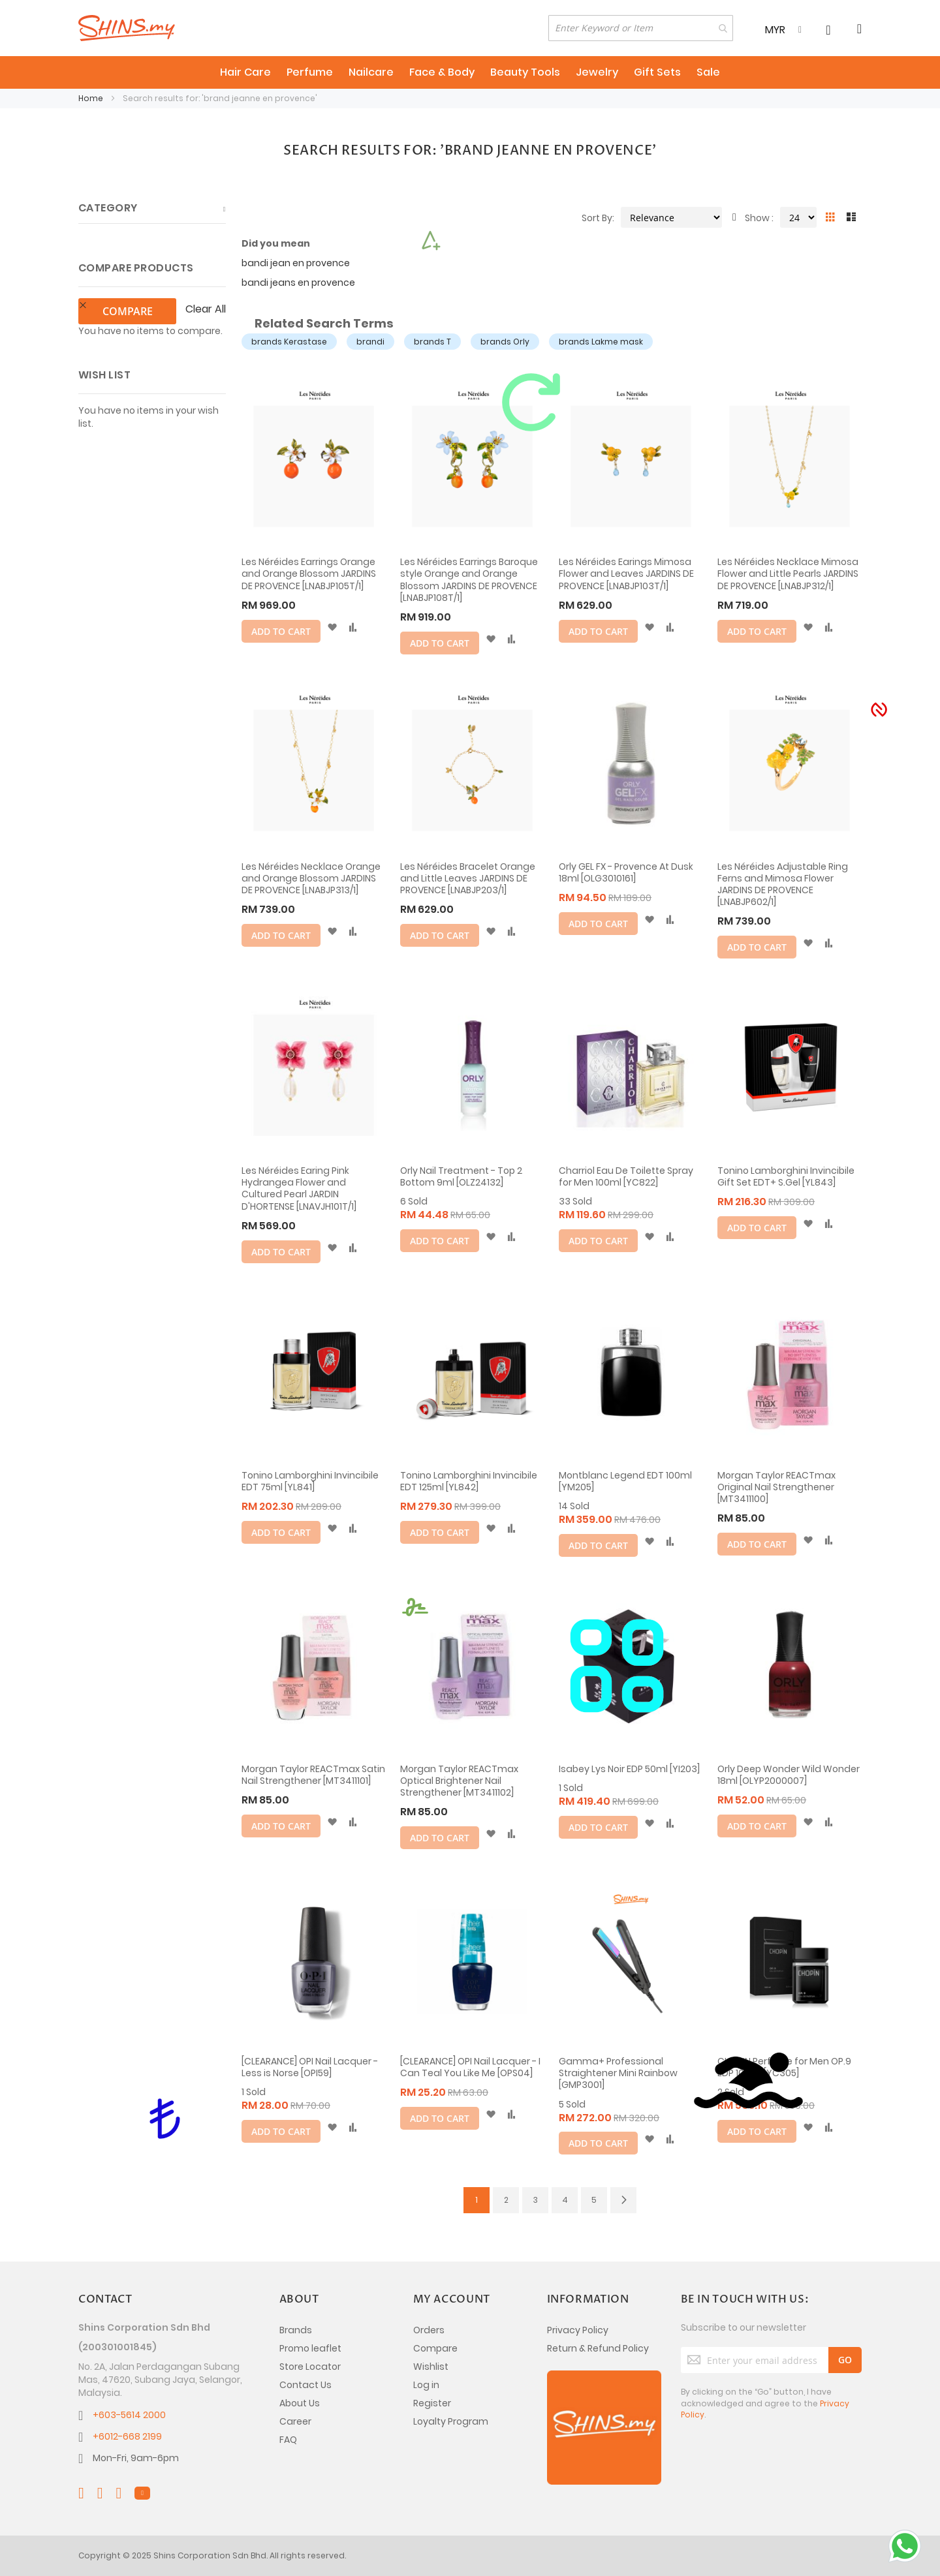  What do you see at coordinates (430, 240) in the screenshot?
I see `add a new navigation waypoint` at bounding box center [430, 240].